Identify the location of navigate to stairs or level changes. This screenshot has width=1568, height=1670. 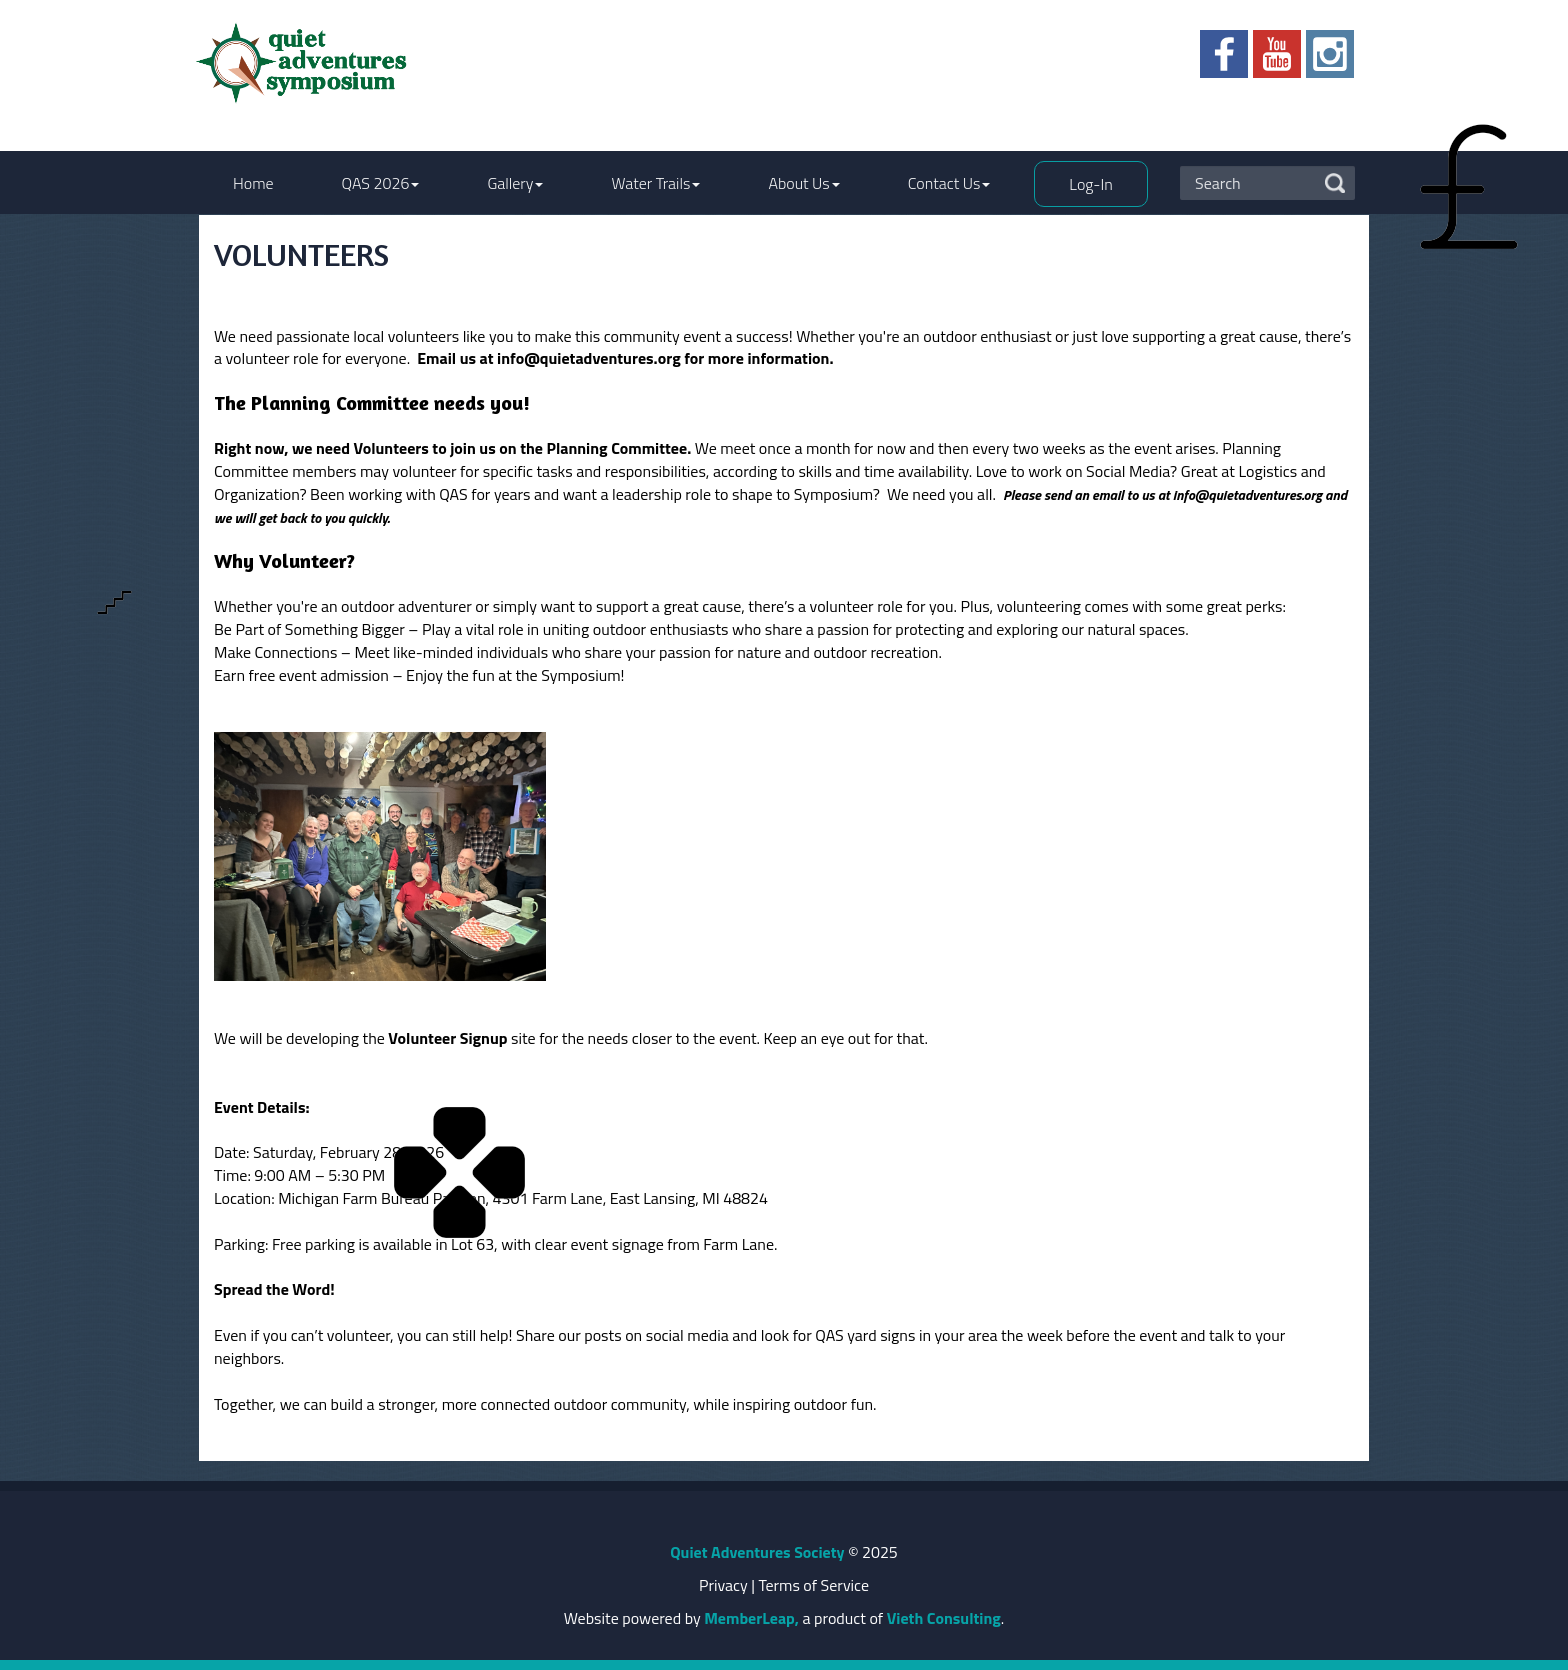
(114, 602).